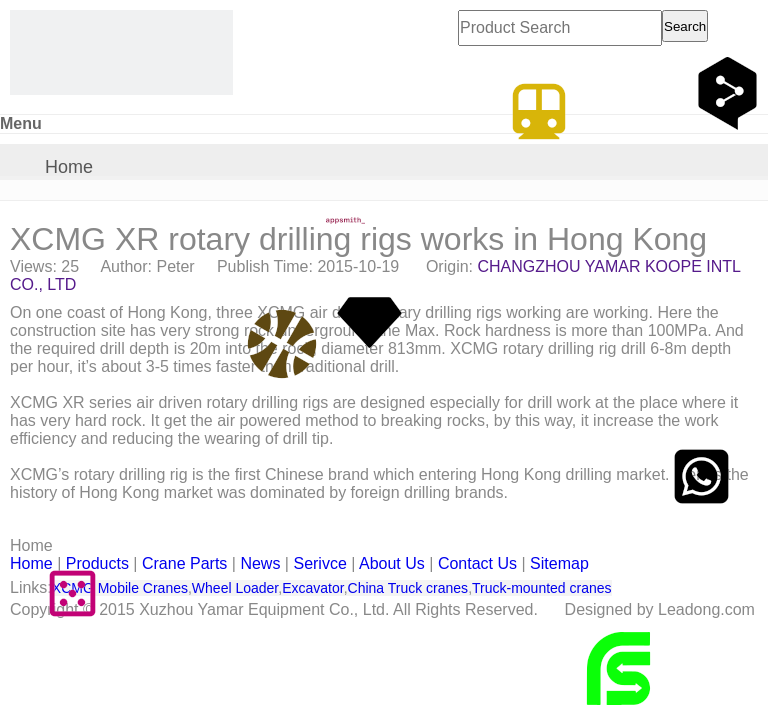  What do you see at coordinates (72, 593) in the screenshot?
I see `randomize or shuffle content` at bounding box center [72, 593].